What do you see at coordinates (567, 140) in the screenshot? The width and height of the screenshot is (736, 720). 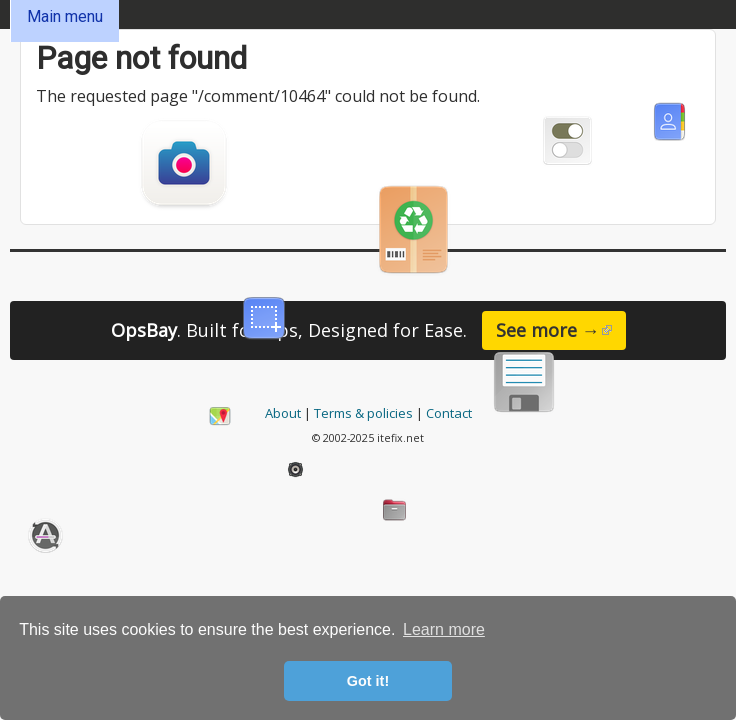 I see `open gnome tweaks application` at bounding box center [567, 140].